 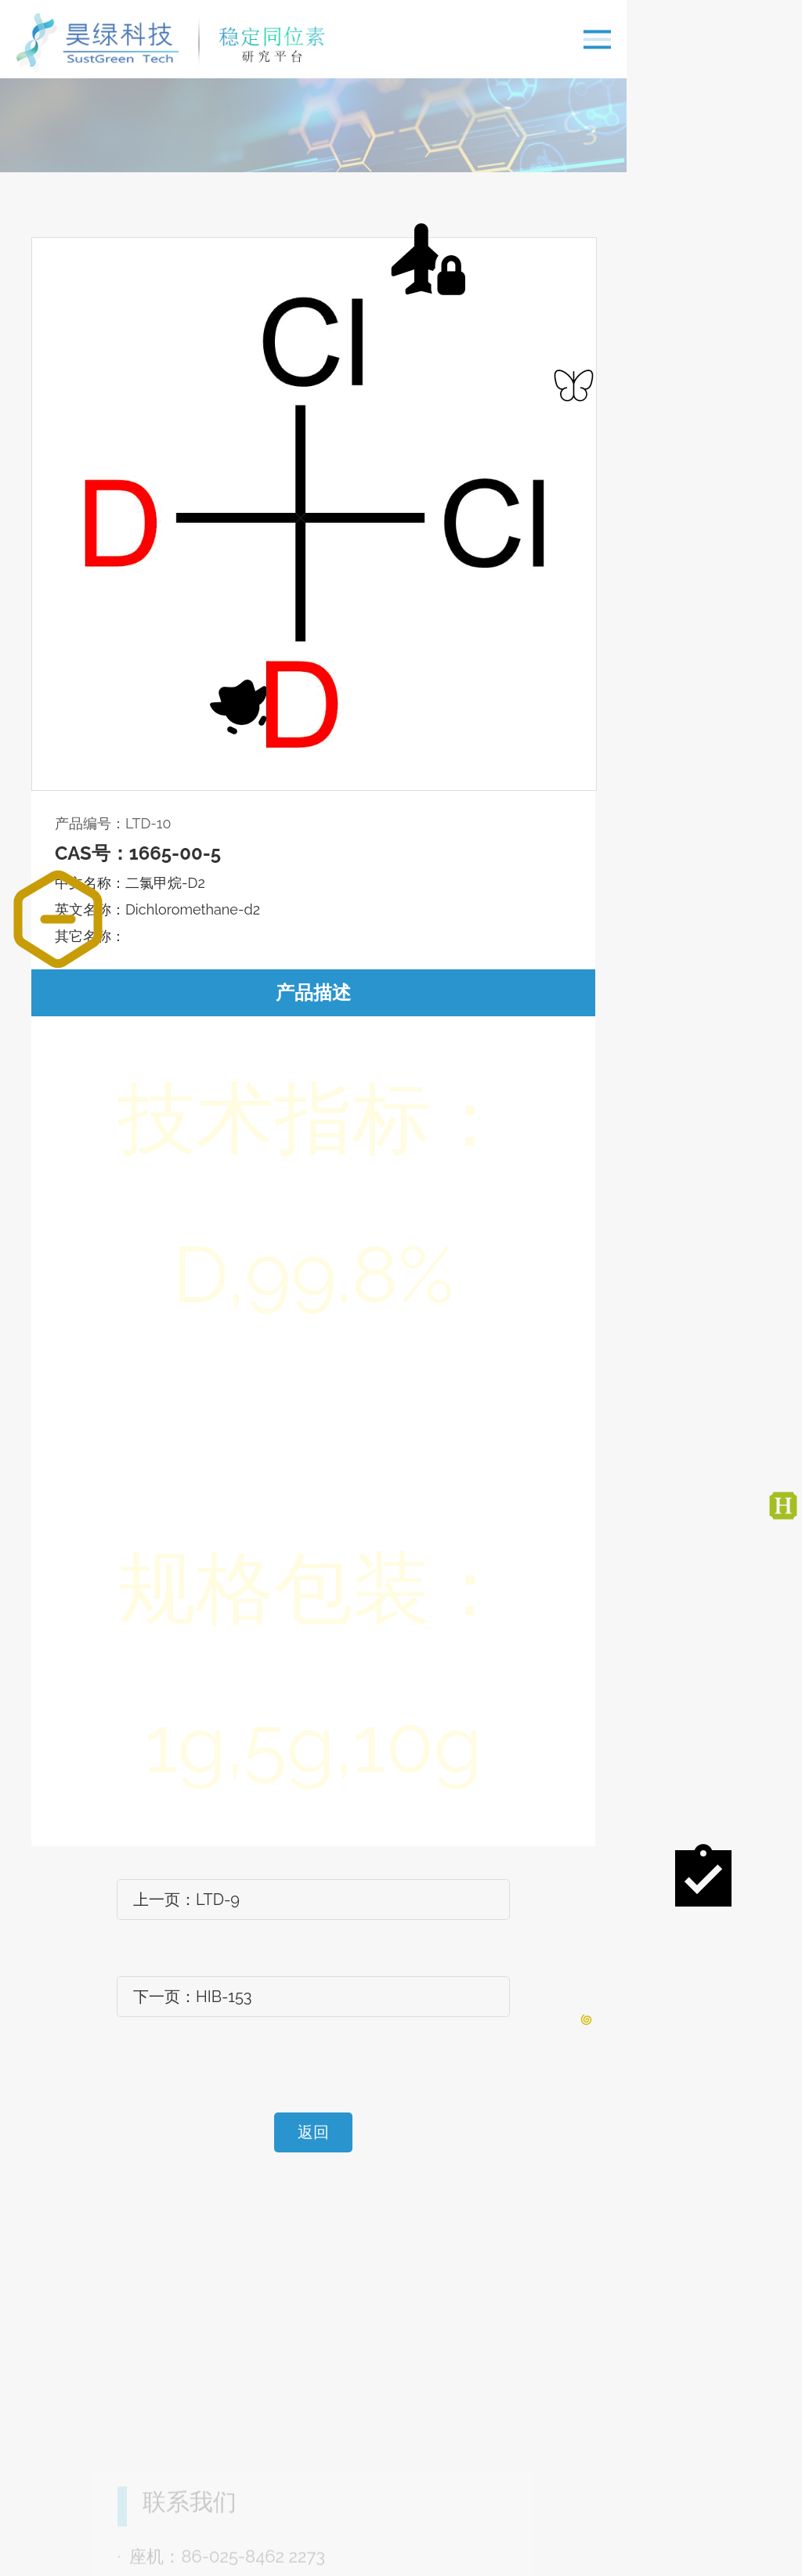 What do you see at coordinates (783, 1506) in the screenshot?
I see `hire a helper logo` at bounding box center [783, 1506].